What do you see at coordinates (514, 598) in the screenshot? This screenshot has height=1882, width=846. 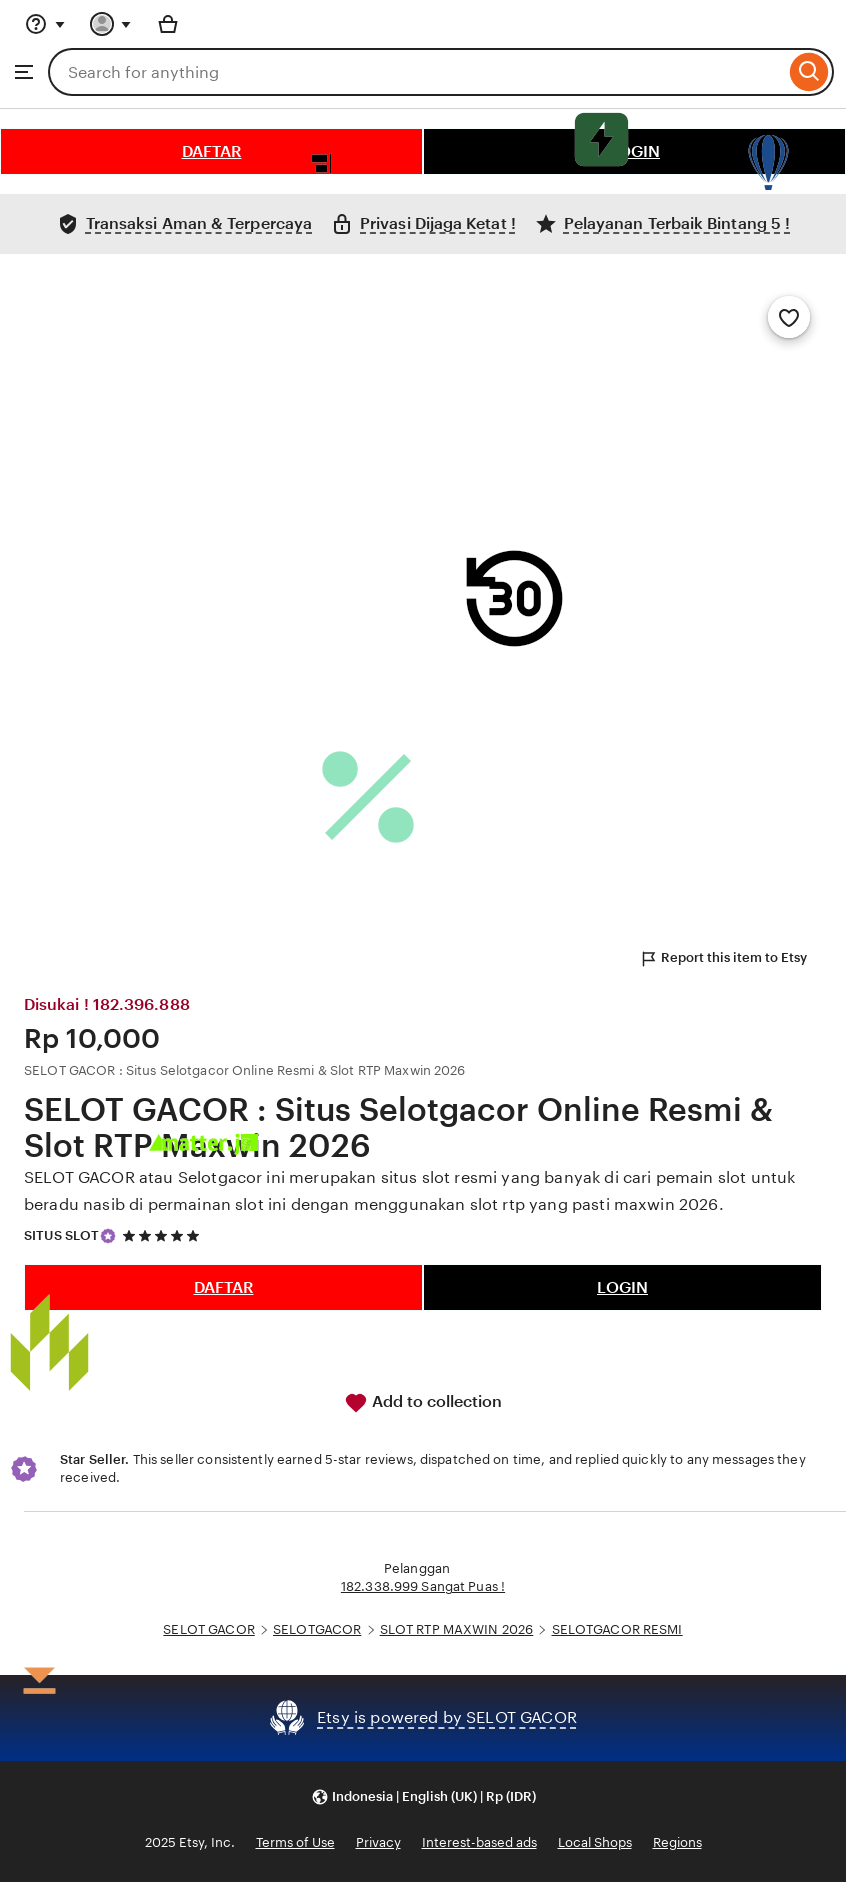 I see `rewind 30 seconds` at bounding box center [514, 598].